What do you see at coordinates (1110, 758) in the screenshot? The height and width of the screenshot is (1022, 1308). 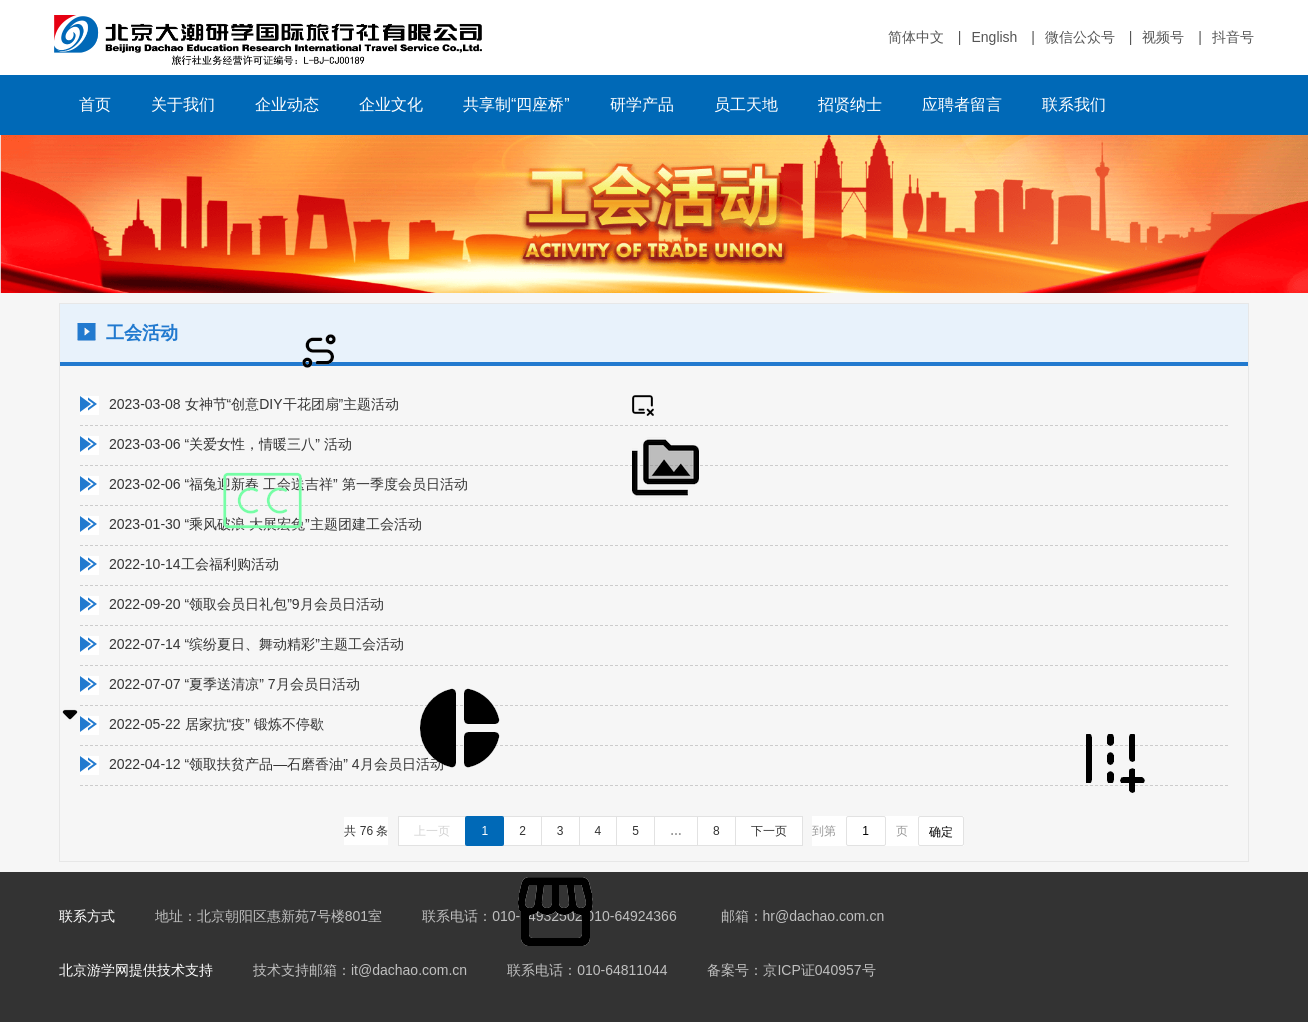 I see `add a new road to the map` at bounding box center [1110, 758].